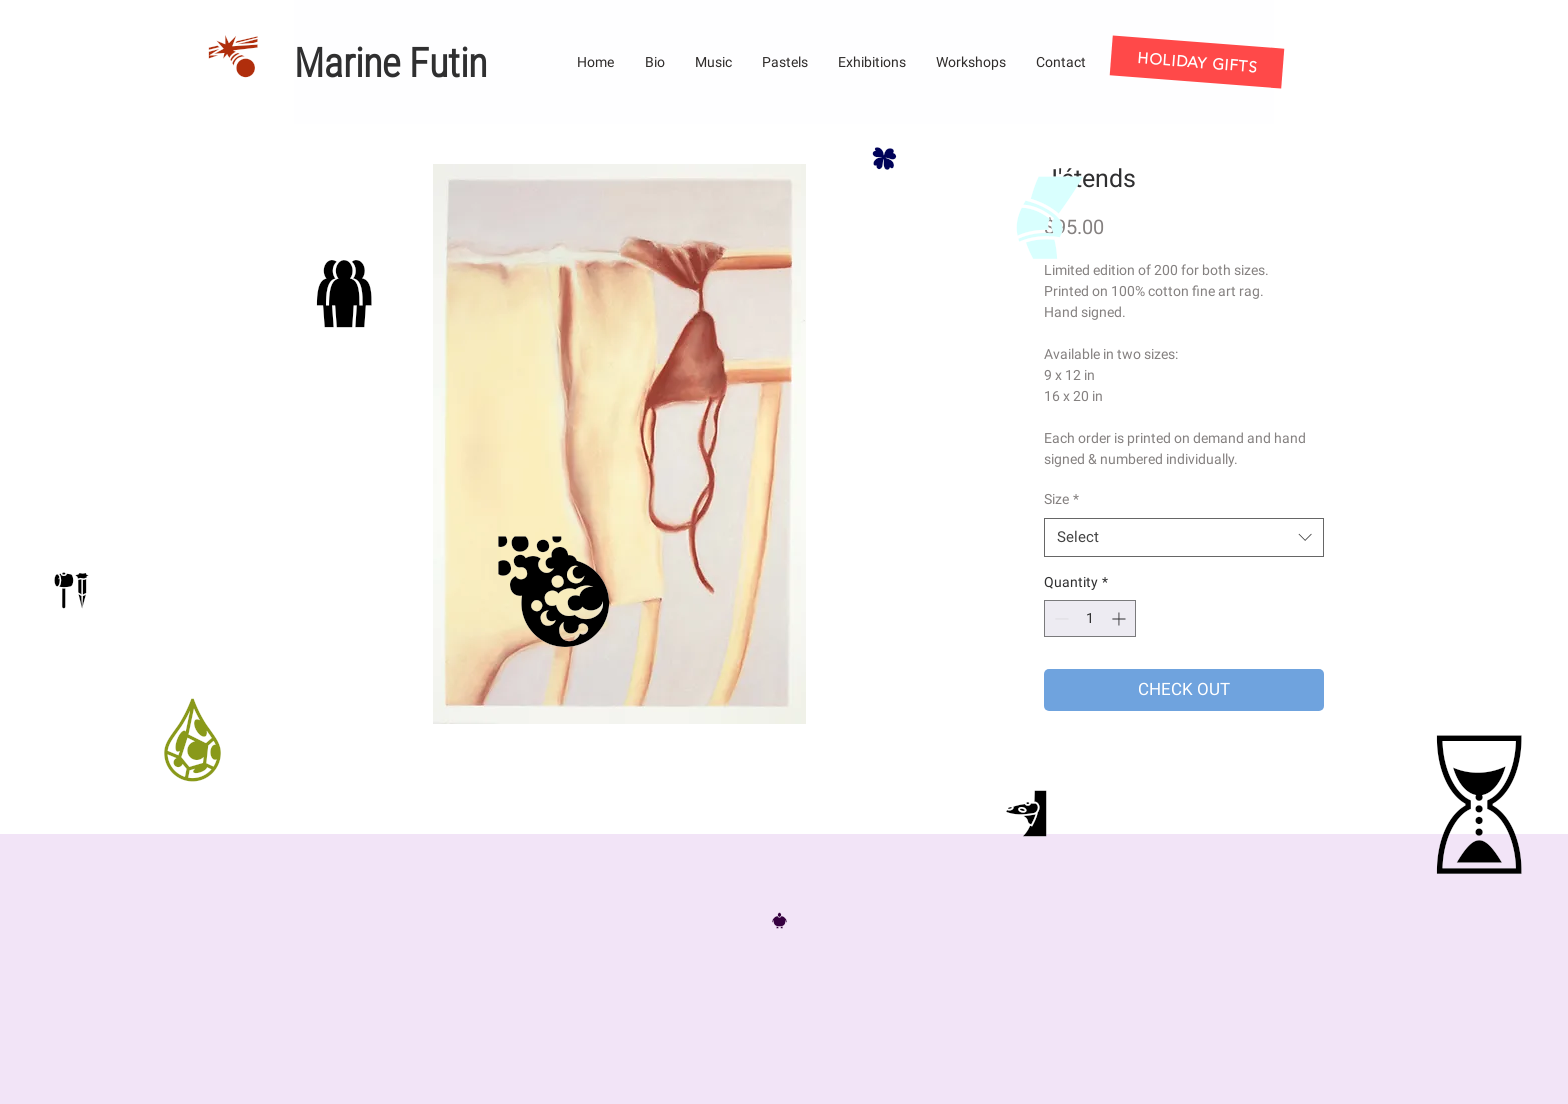 This screenshot has height=1104, width=1568. What do you see at coordinates (779, 920) in the screenshot?
I see `indicates a character's weight or body type stat` at bounding box center [779, 920].